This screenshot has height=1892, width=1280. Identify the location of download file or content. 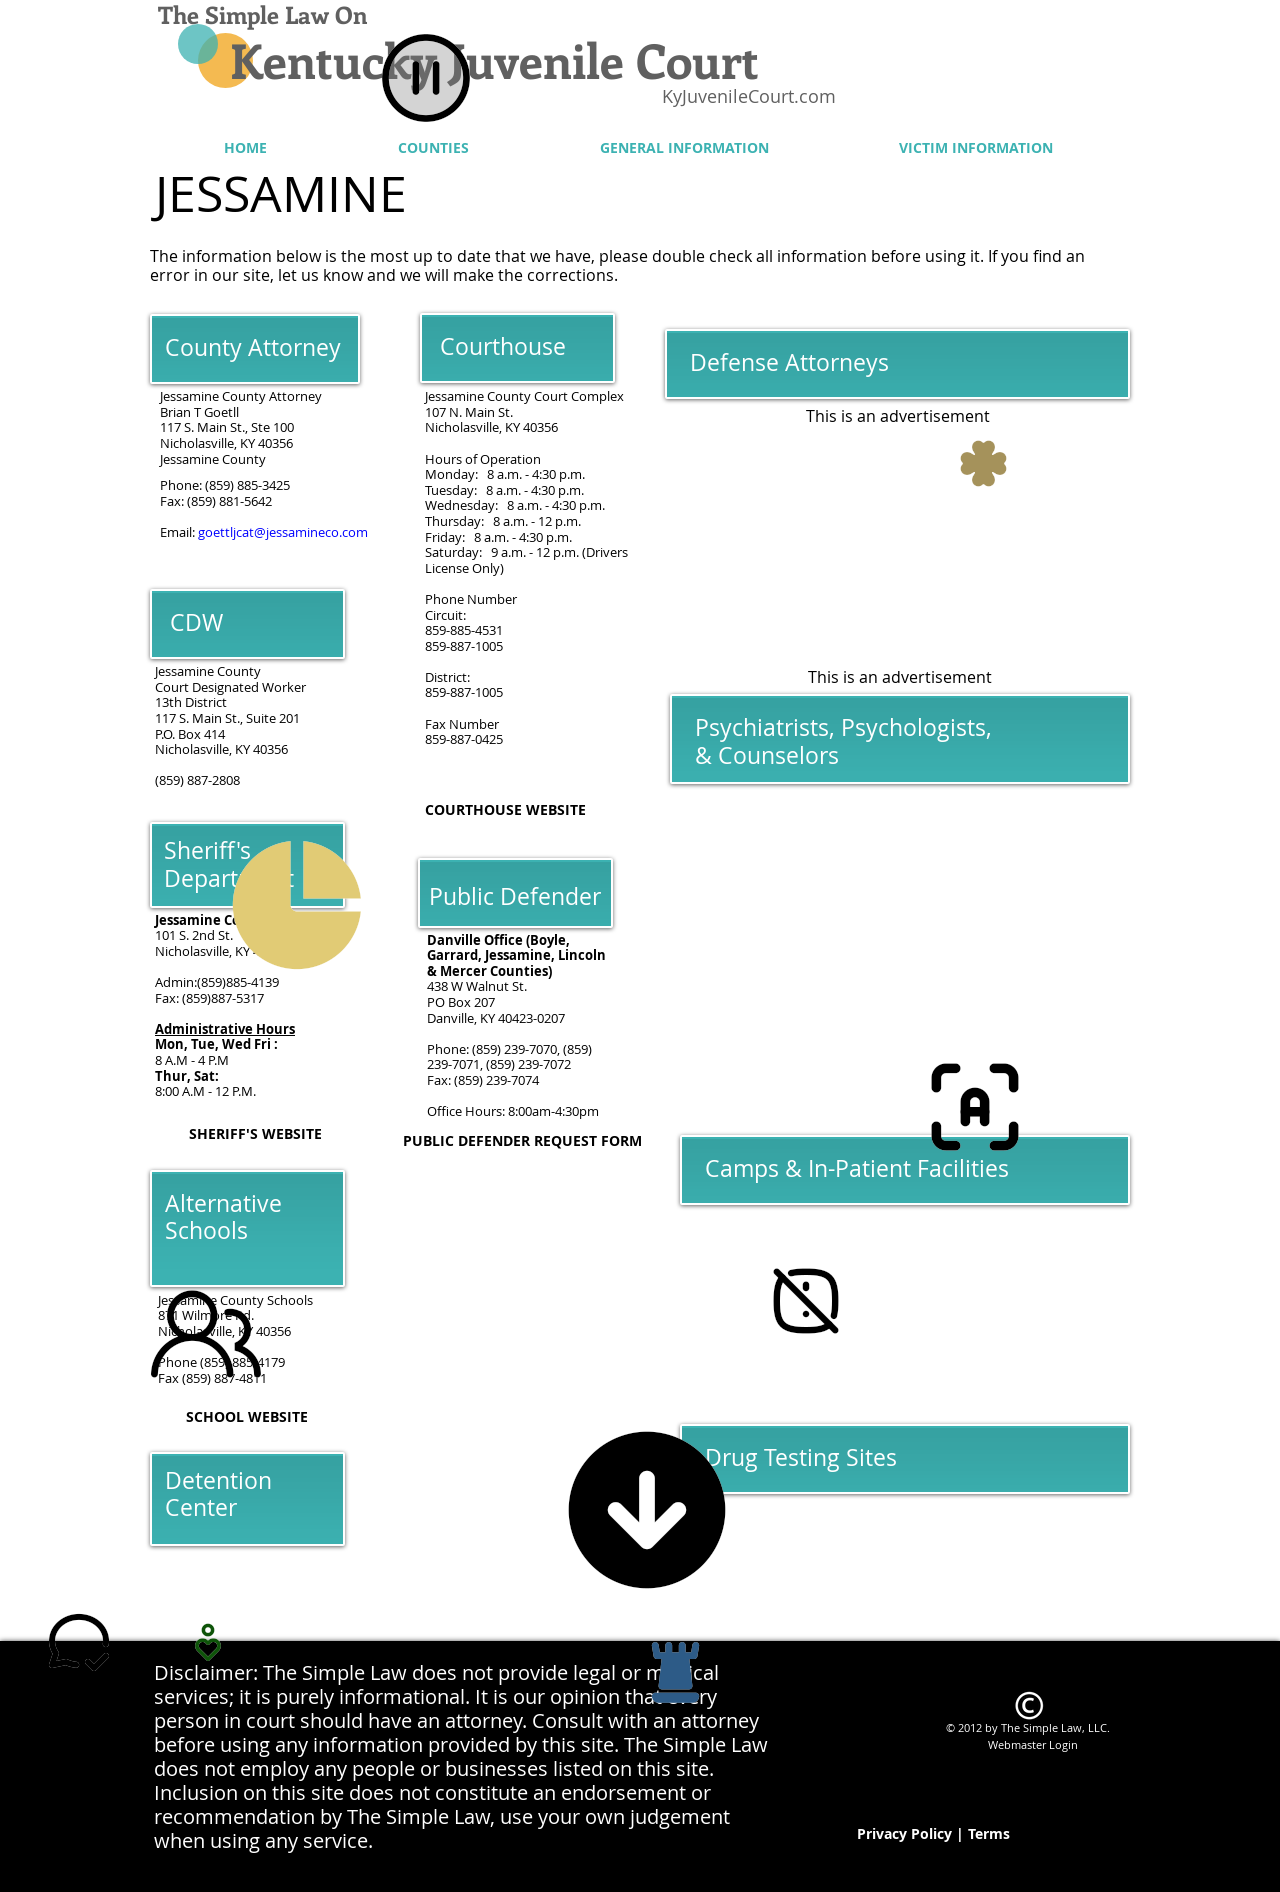
(647, 1510).